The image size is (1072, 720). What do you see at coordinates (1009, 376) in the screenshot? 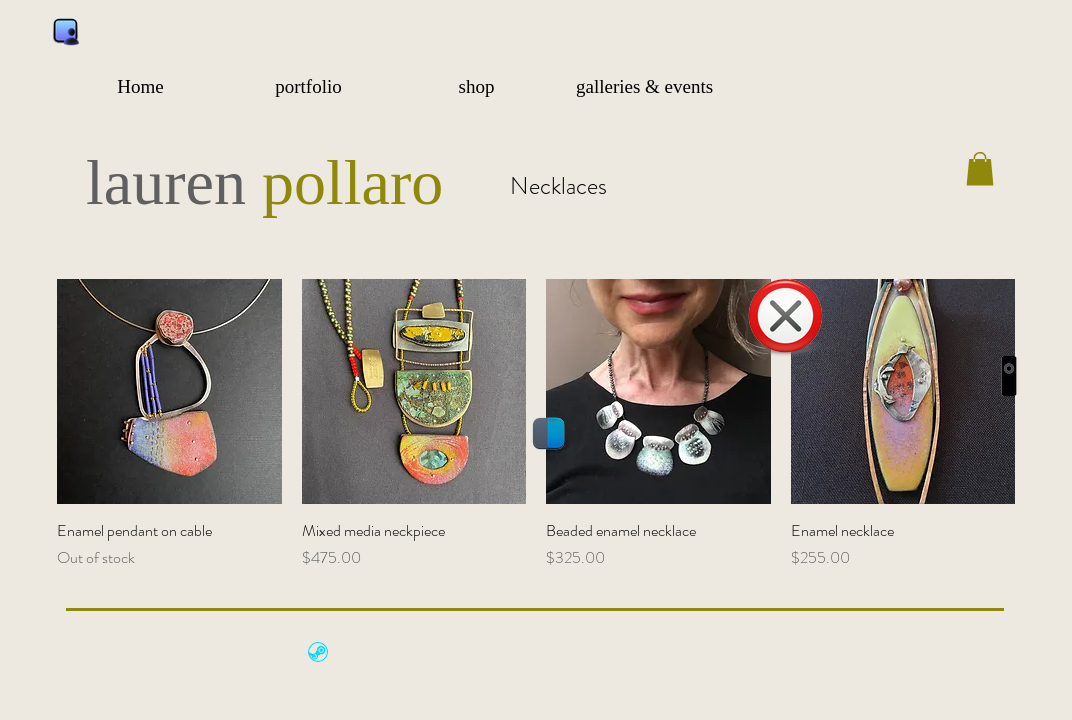
I see `view connected iPod Shuffle in sidebar` at bounding box center [1009, 376].